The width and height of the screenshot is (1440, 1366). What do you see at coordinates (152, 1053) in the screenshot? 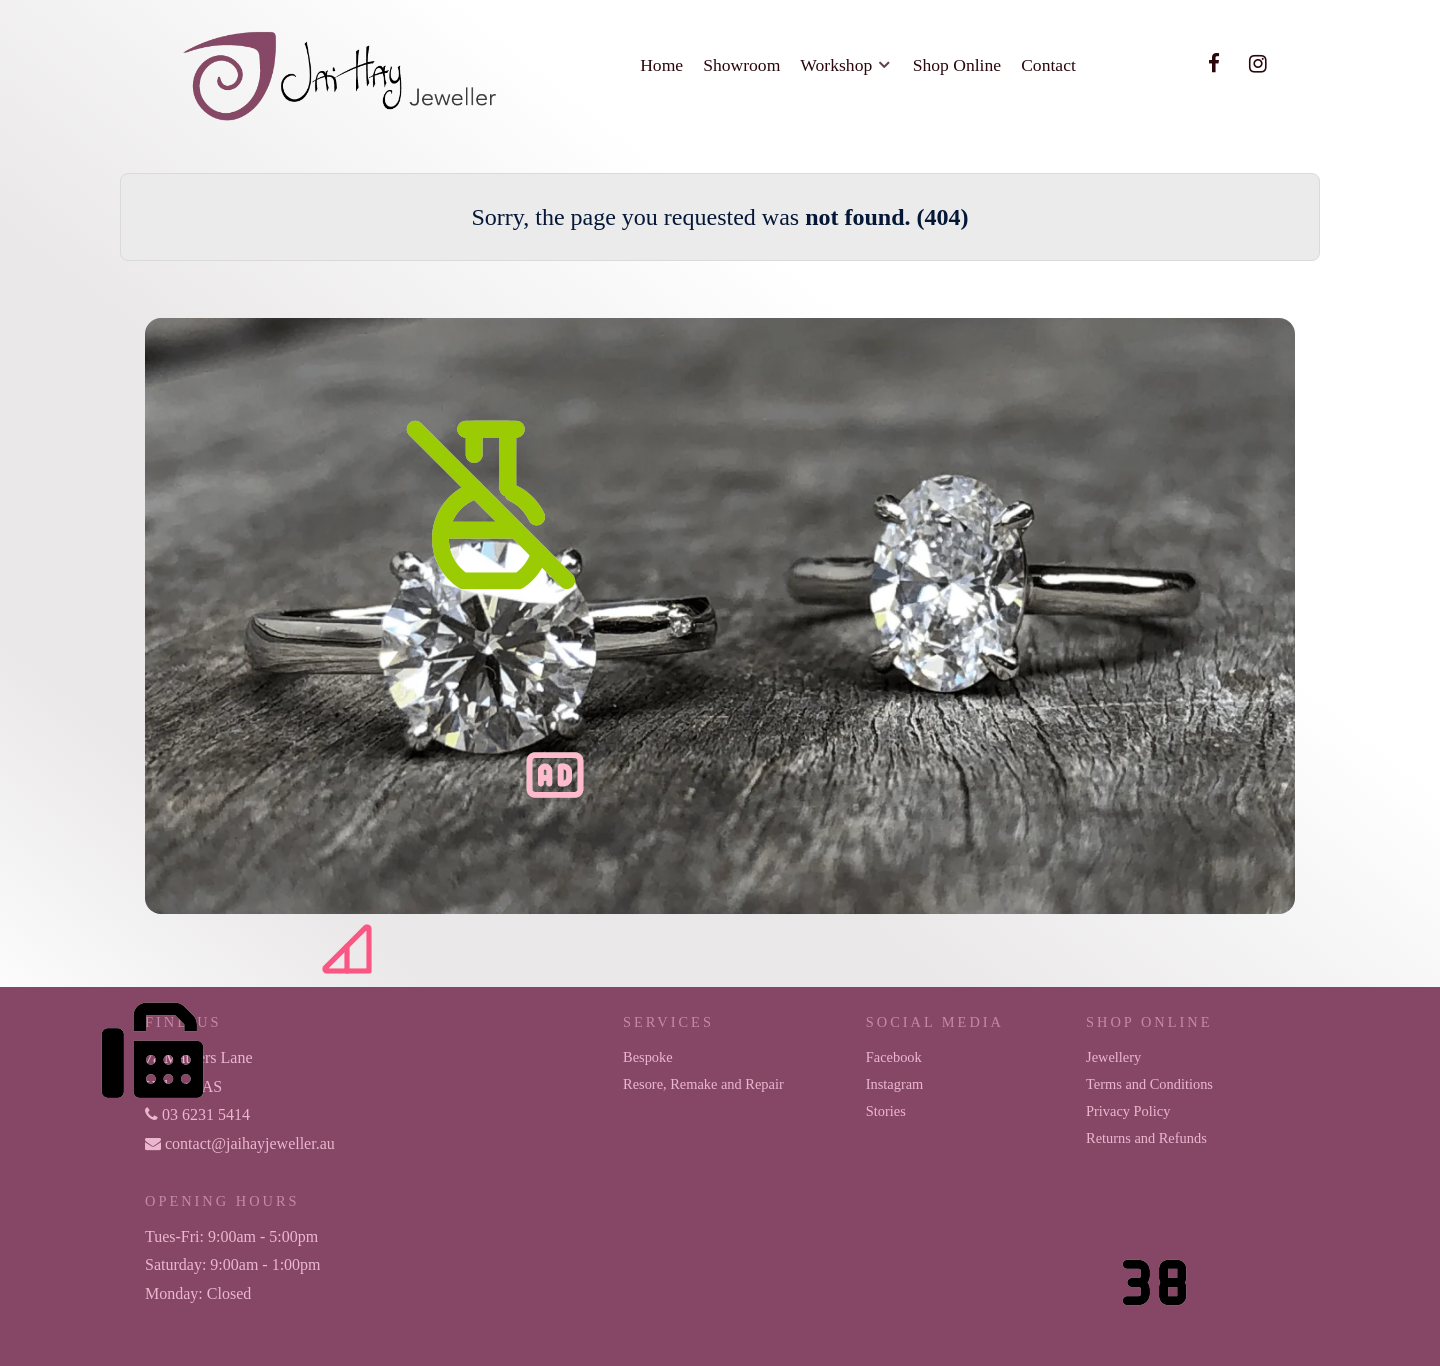
I see `send or receive a fax` at bounding box center [152, 1053].